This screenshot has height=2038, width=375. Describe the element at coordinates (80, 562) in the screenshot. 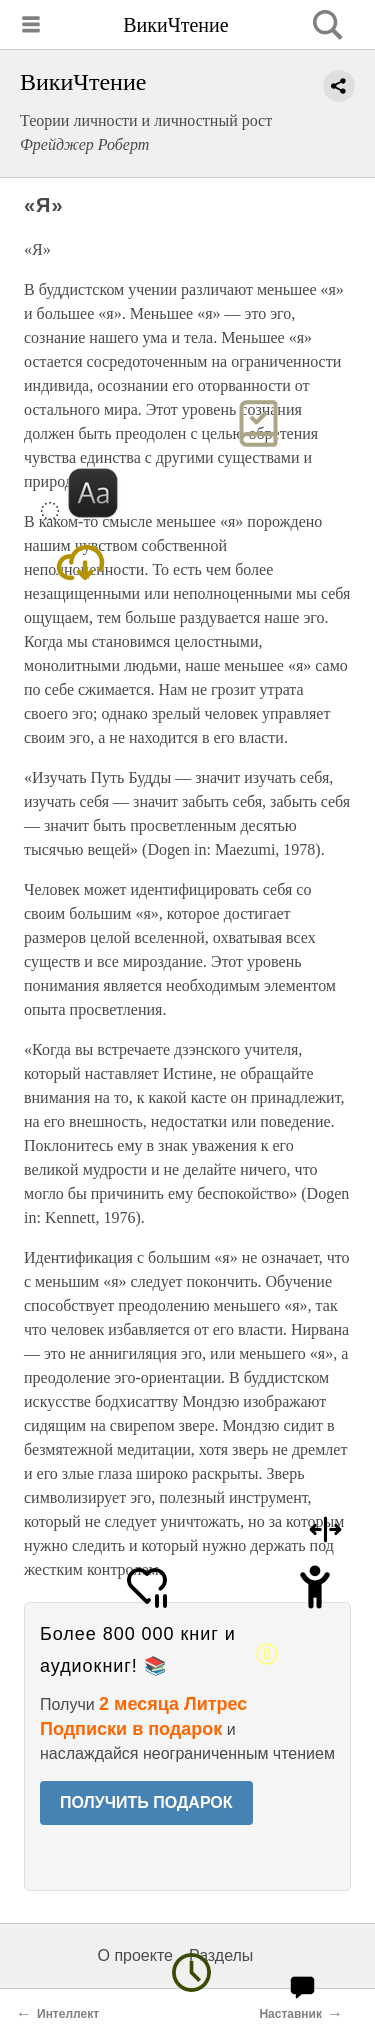

I see `download from cloud storage` at that location.